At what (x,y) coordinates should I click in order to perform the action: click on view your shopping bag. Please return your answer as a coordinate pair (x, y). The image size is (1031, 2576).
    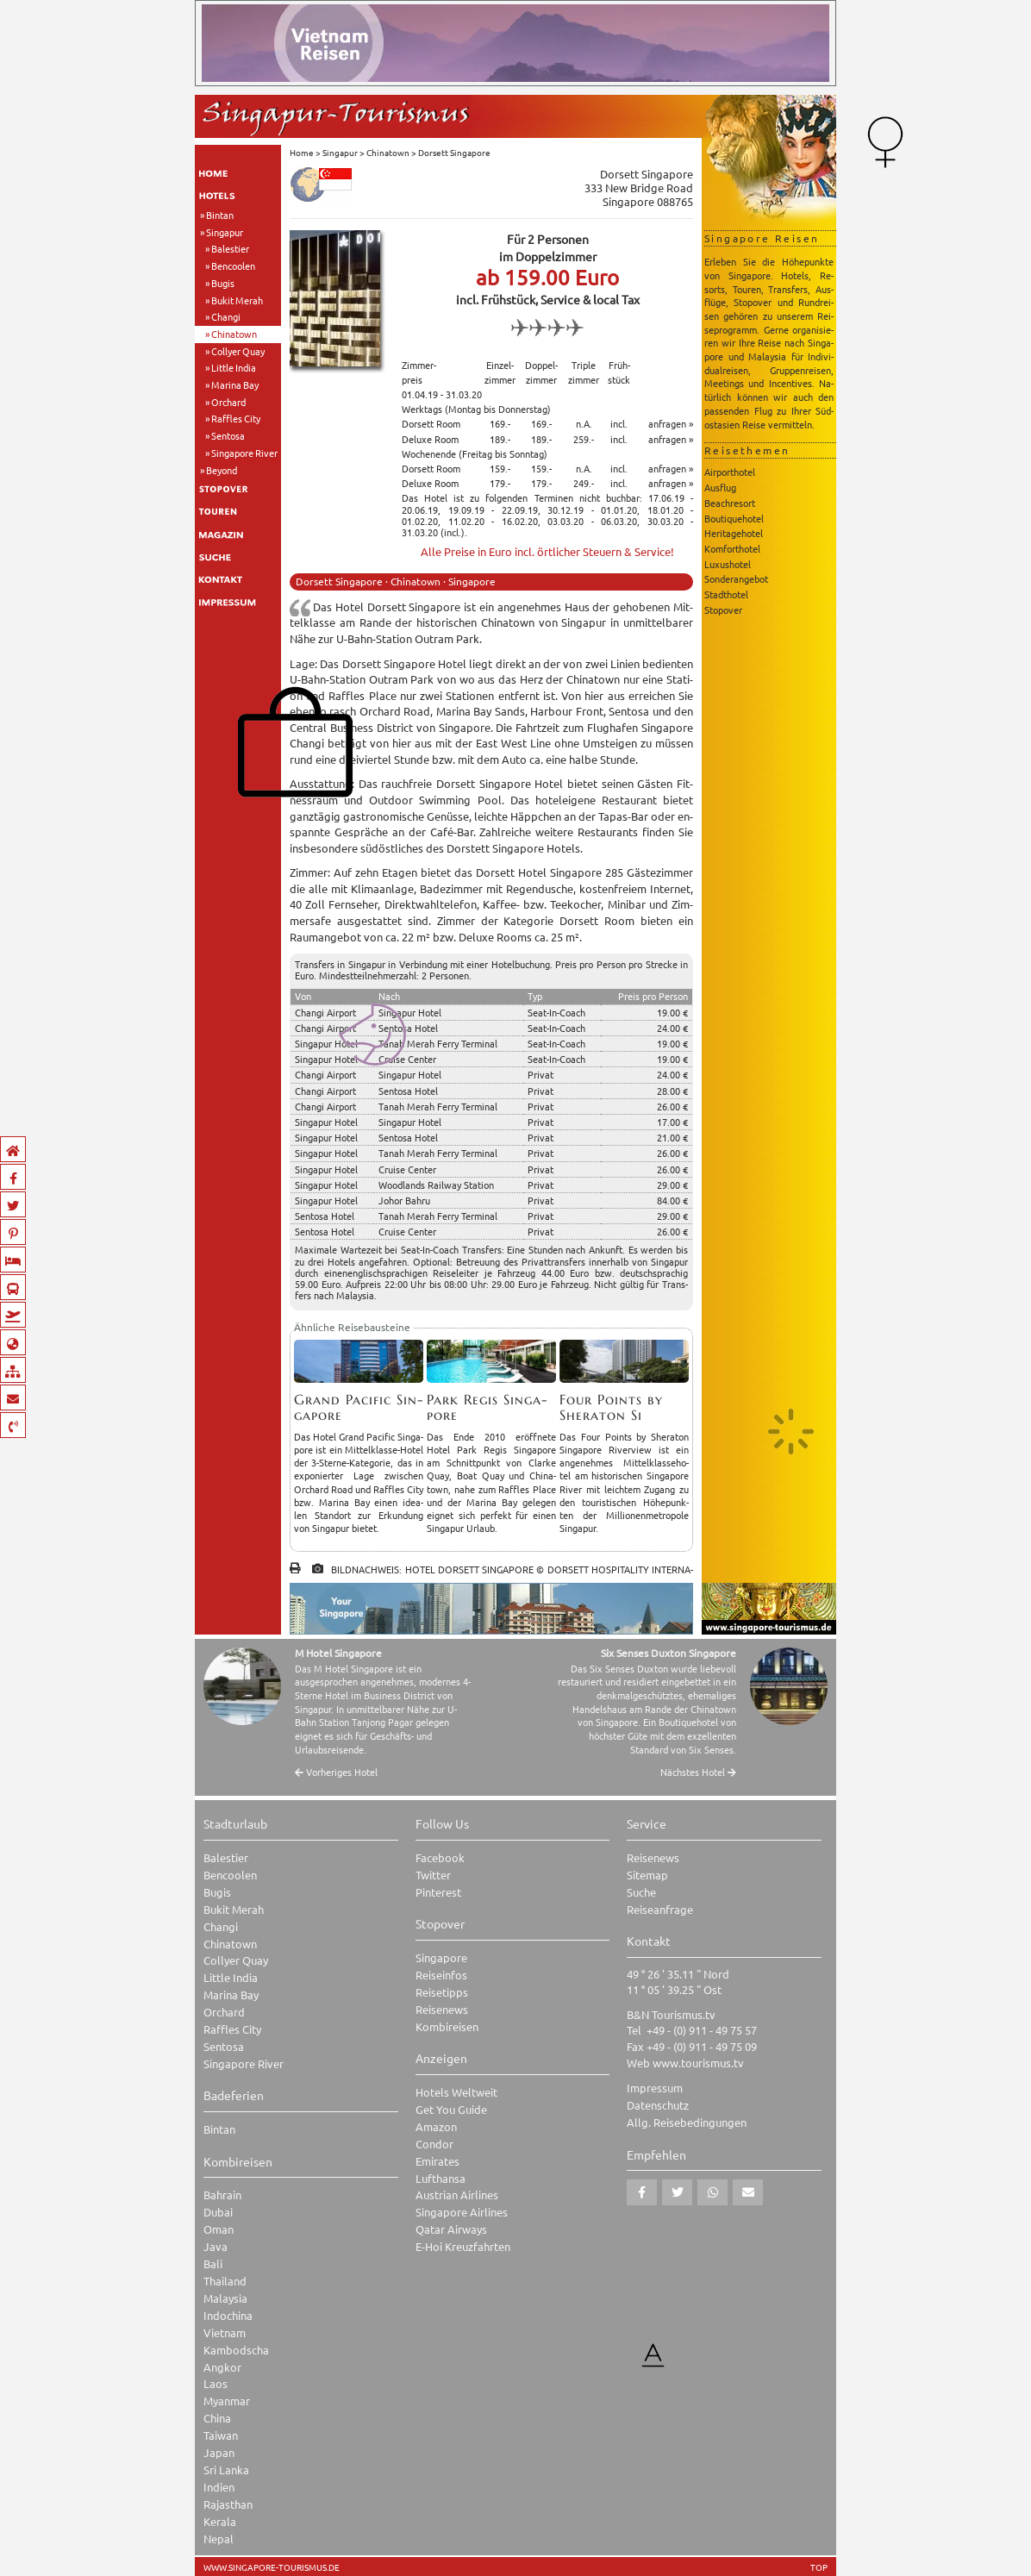
    Looking at the image, I should click on (295, 748).